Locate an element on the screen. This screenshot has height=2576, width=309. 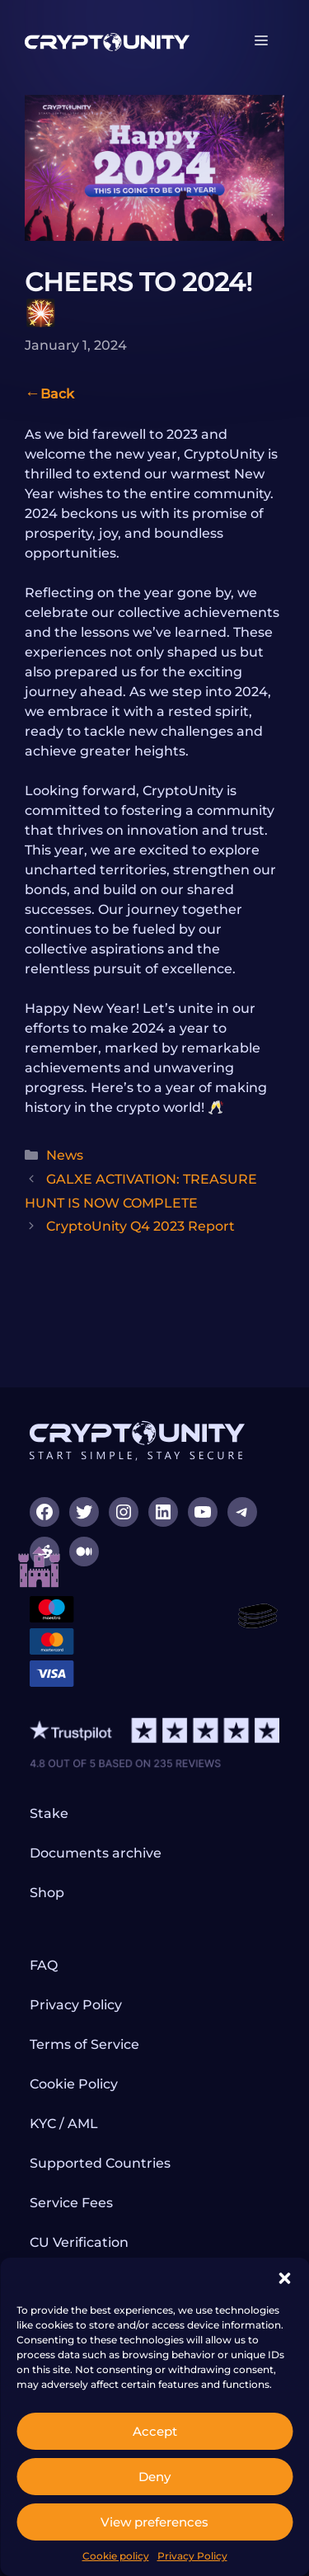
access castle or fortress location in game is located at coordinates (39, 1566).